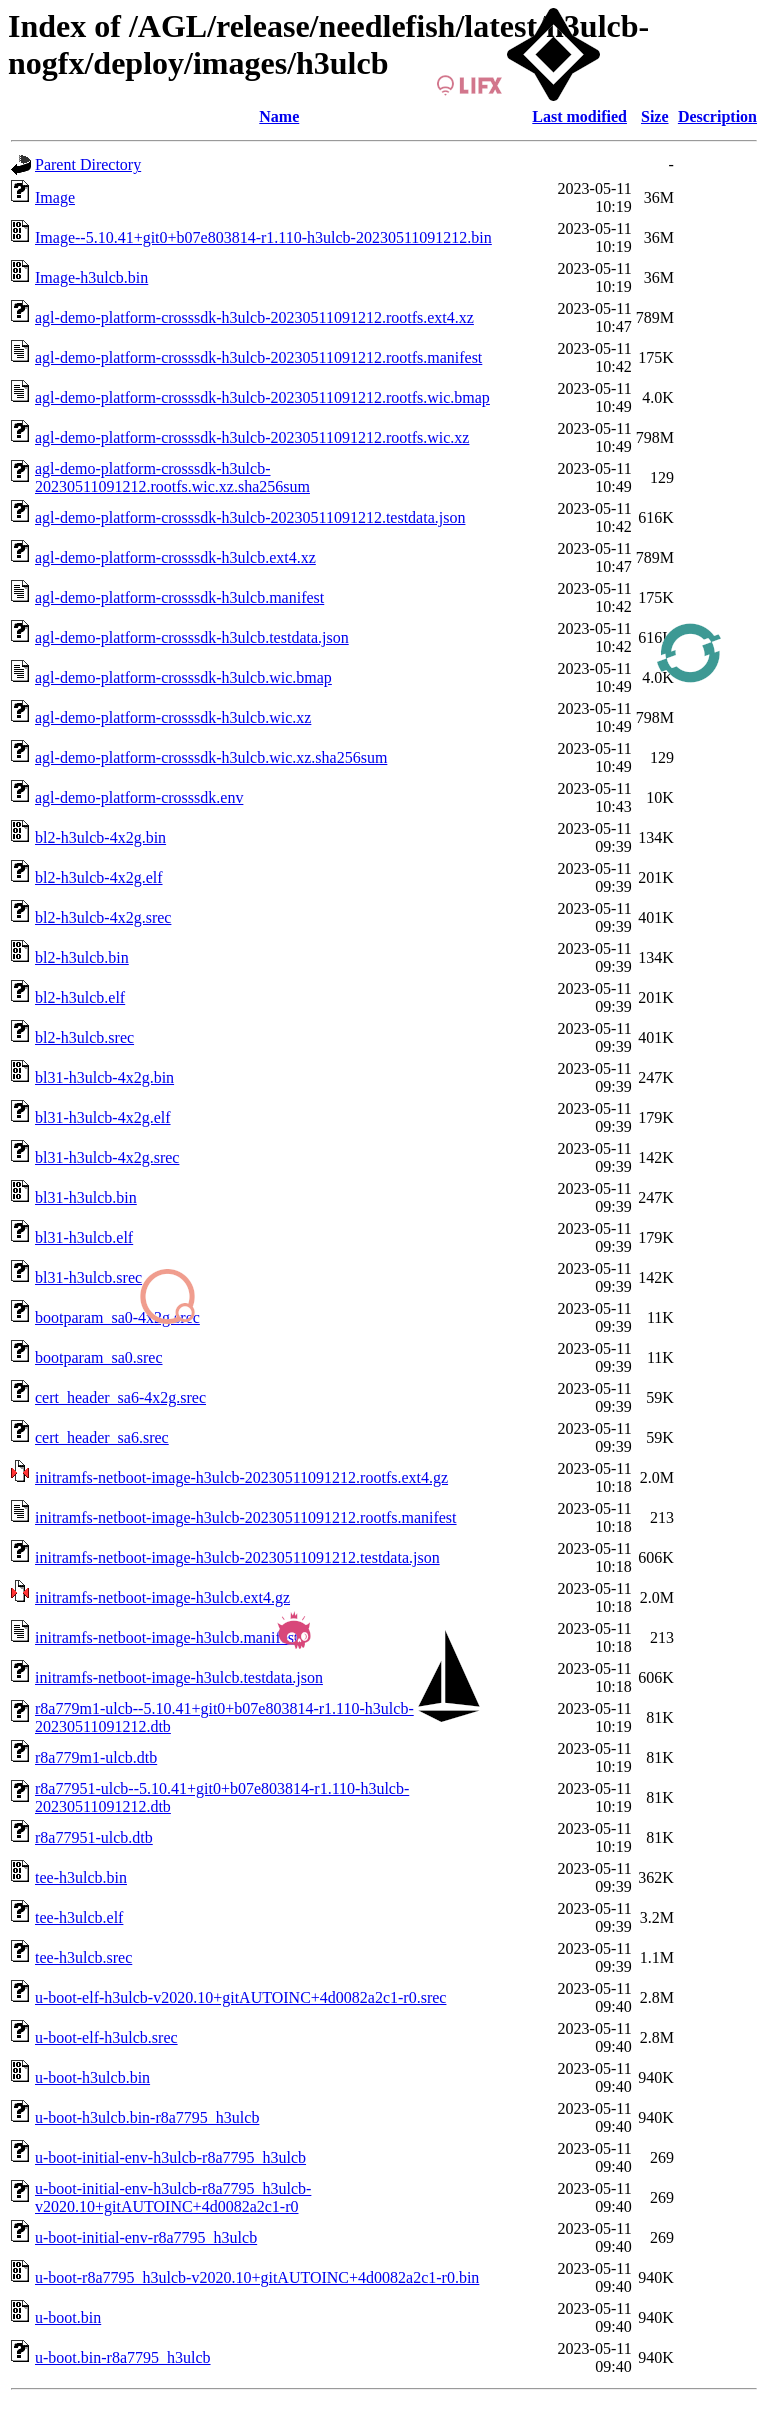 The width and height of the screenshot is (768, 2409). What do you see at coordinates (689, 653) in the screenshot?
I see `Red Hat OpenShift platform logo` at bounding box center [689, 653].